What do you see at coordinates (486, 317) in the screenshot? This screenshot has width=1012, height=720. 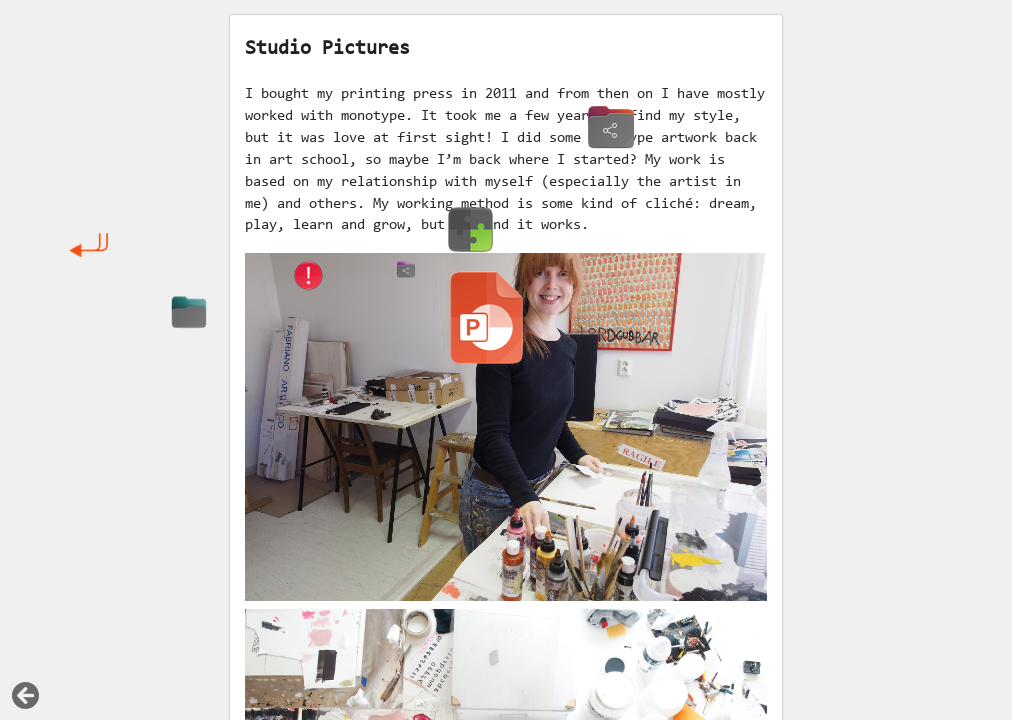 I see `a powerpoint slideshow file` at bounding box center [486, 317].